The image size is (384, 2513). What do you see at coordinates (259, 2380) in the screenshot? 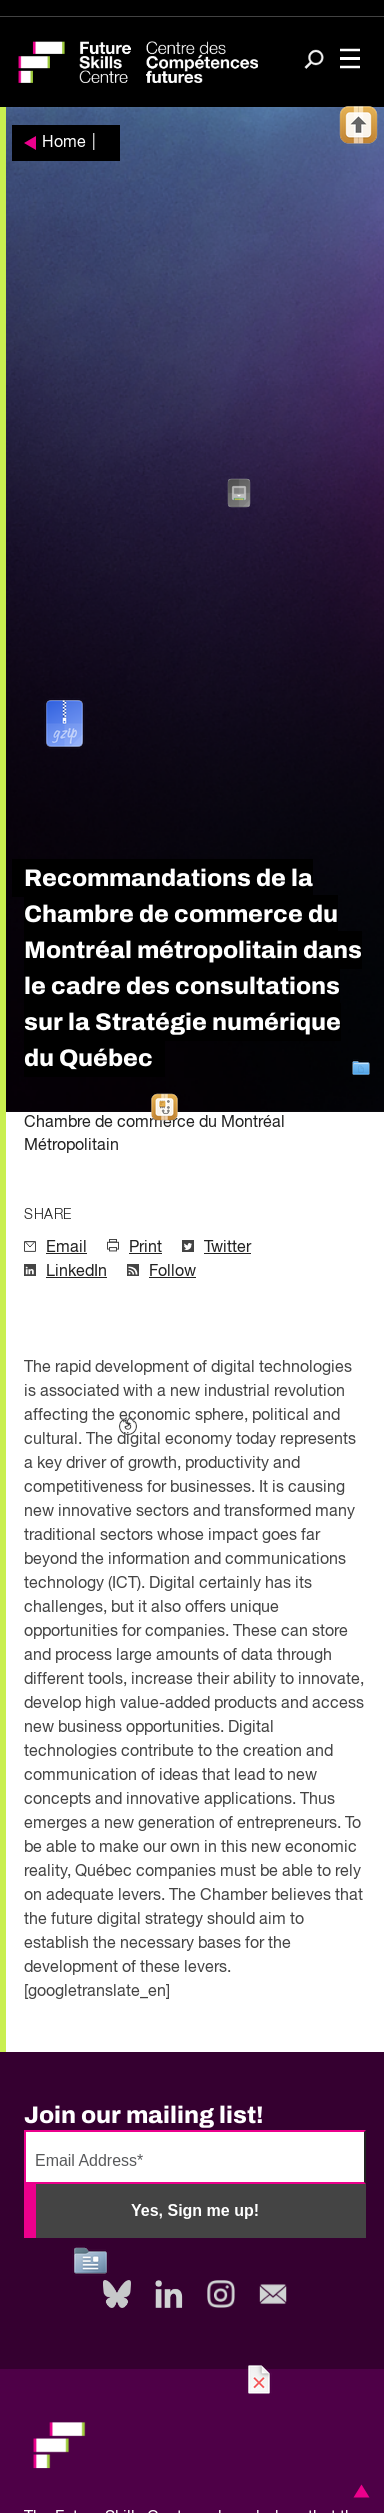
I see `a broken or invalid symbolic link file` at bounding box center [259, 2380].